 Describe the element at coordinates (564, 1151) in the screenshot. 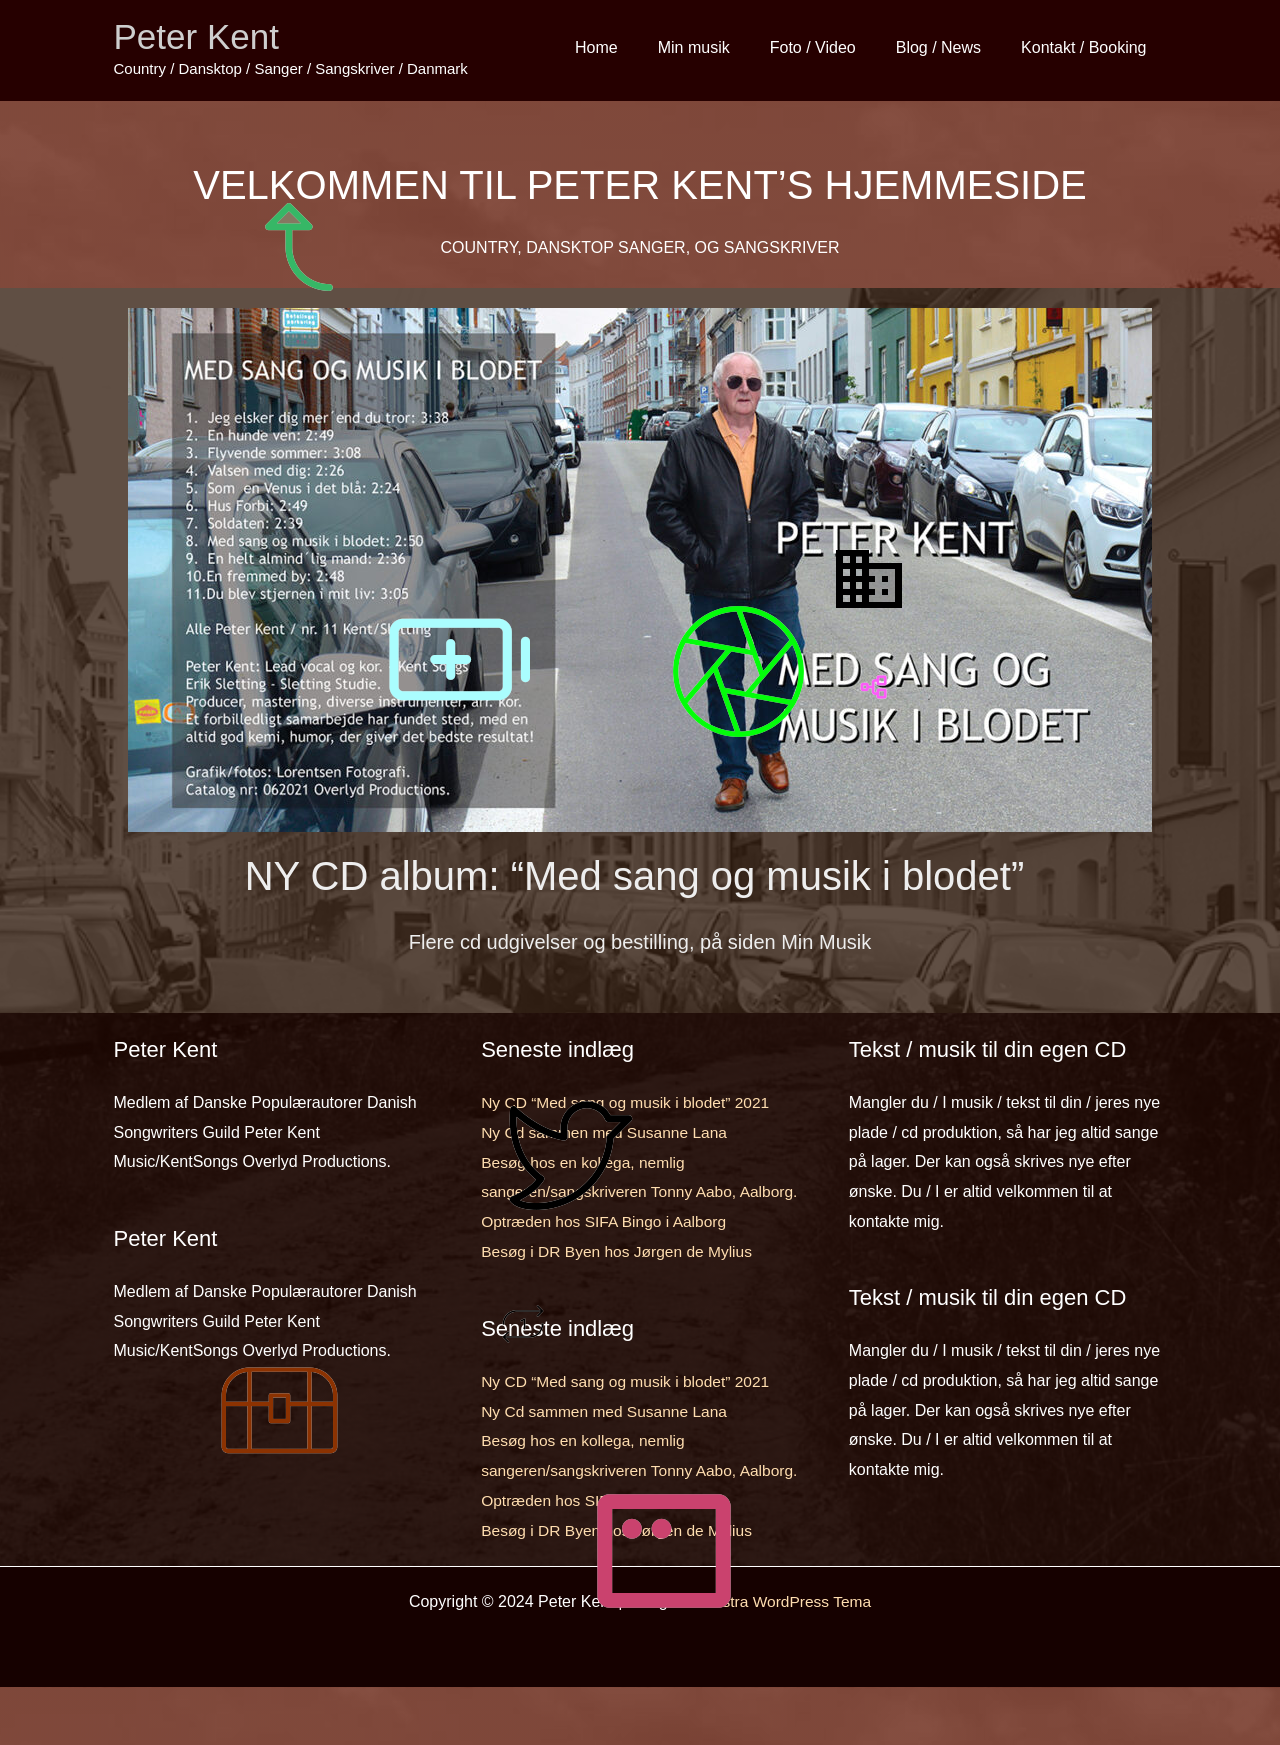

I see `share to twitter` at that location.